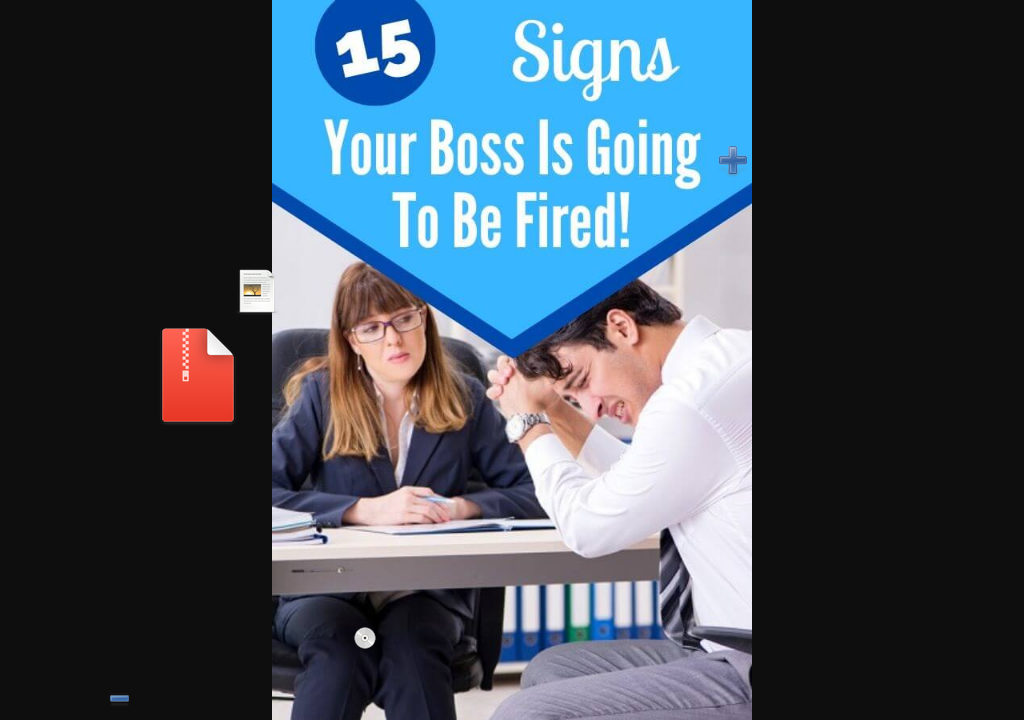 This screenshot has width=1024, height=720. Describe the element at coordinates (732, 161) in the screenshot. I see `add a new item to a list` at that location.